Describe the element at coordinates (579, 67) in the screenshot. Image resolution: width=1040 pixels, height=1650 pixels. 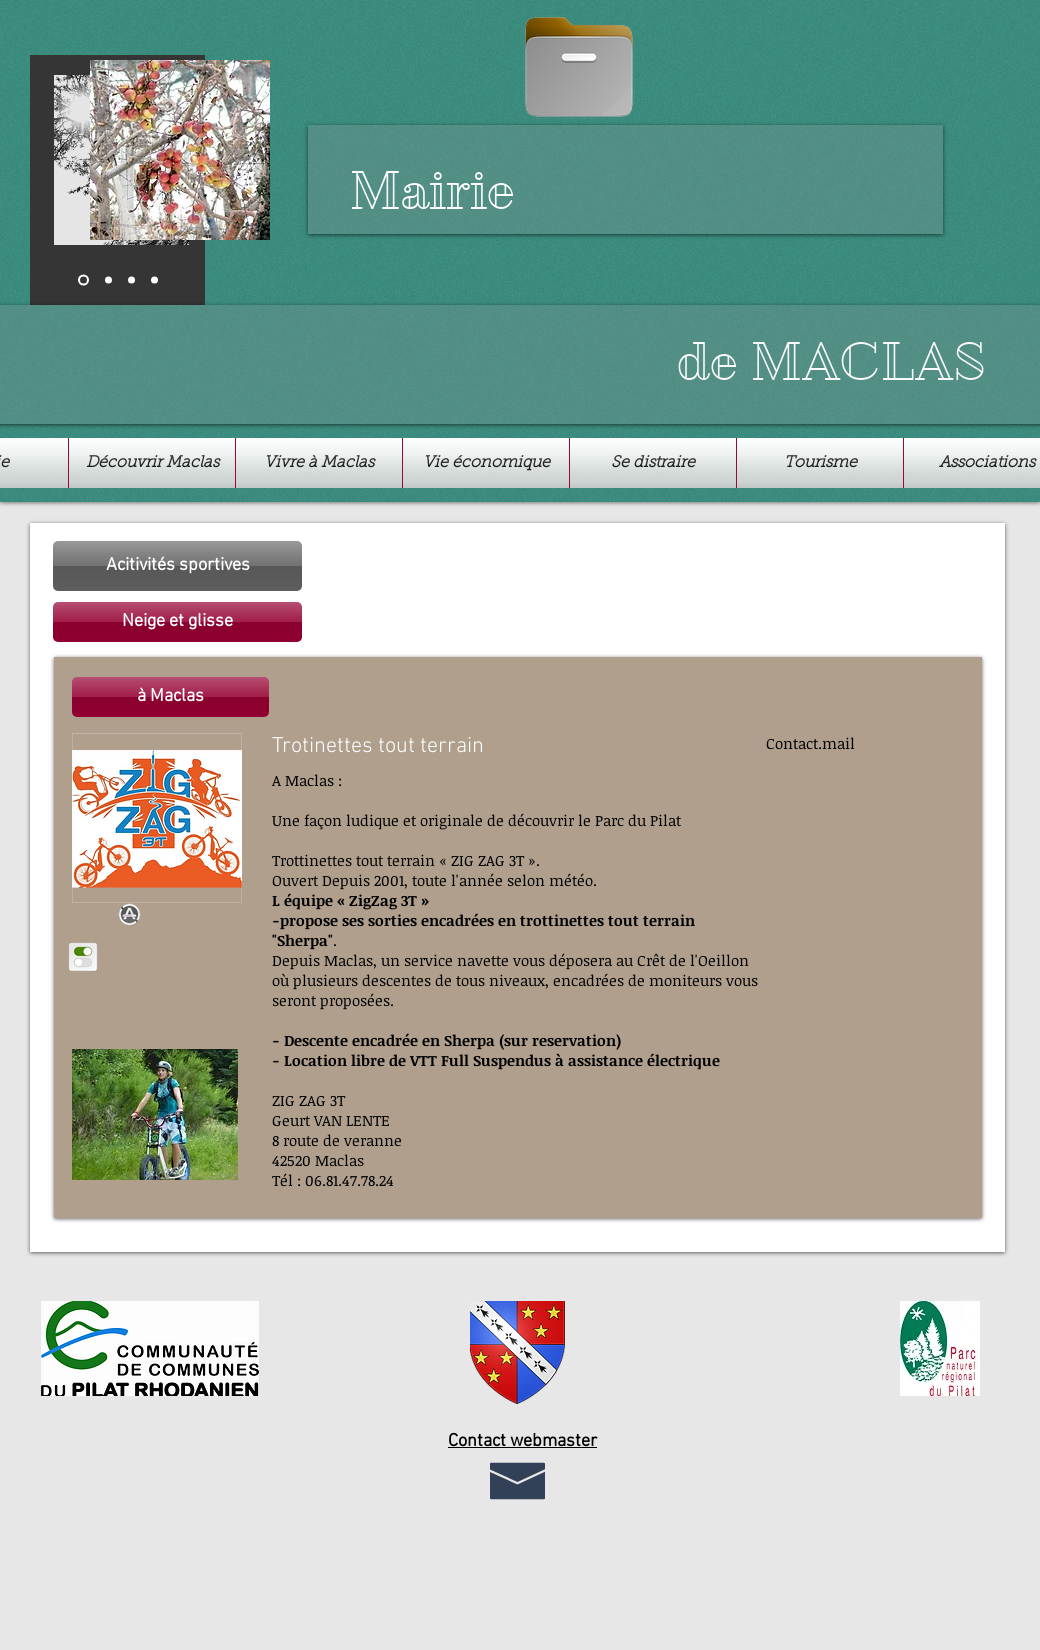
I see `open the file manager` at that location.